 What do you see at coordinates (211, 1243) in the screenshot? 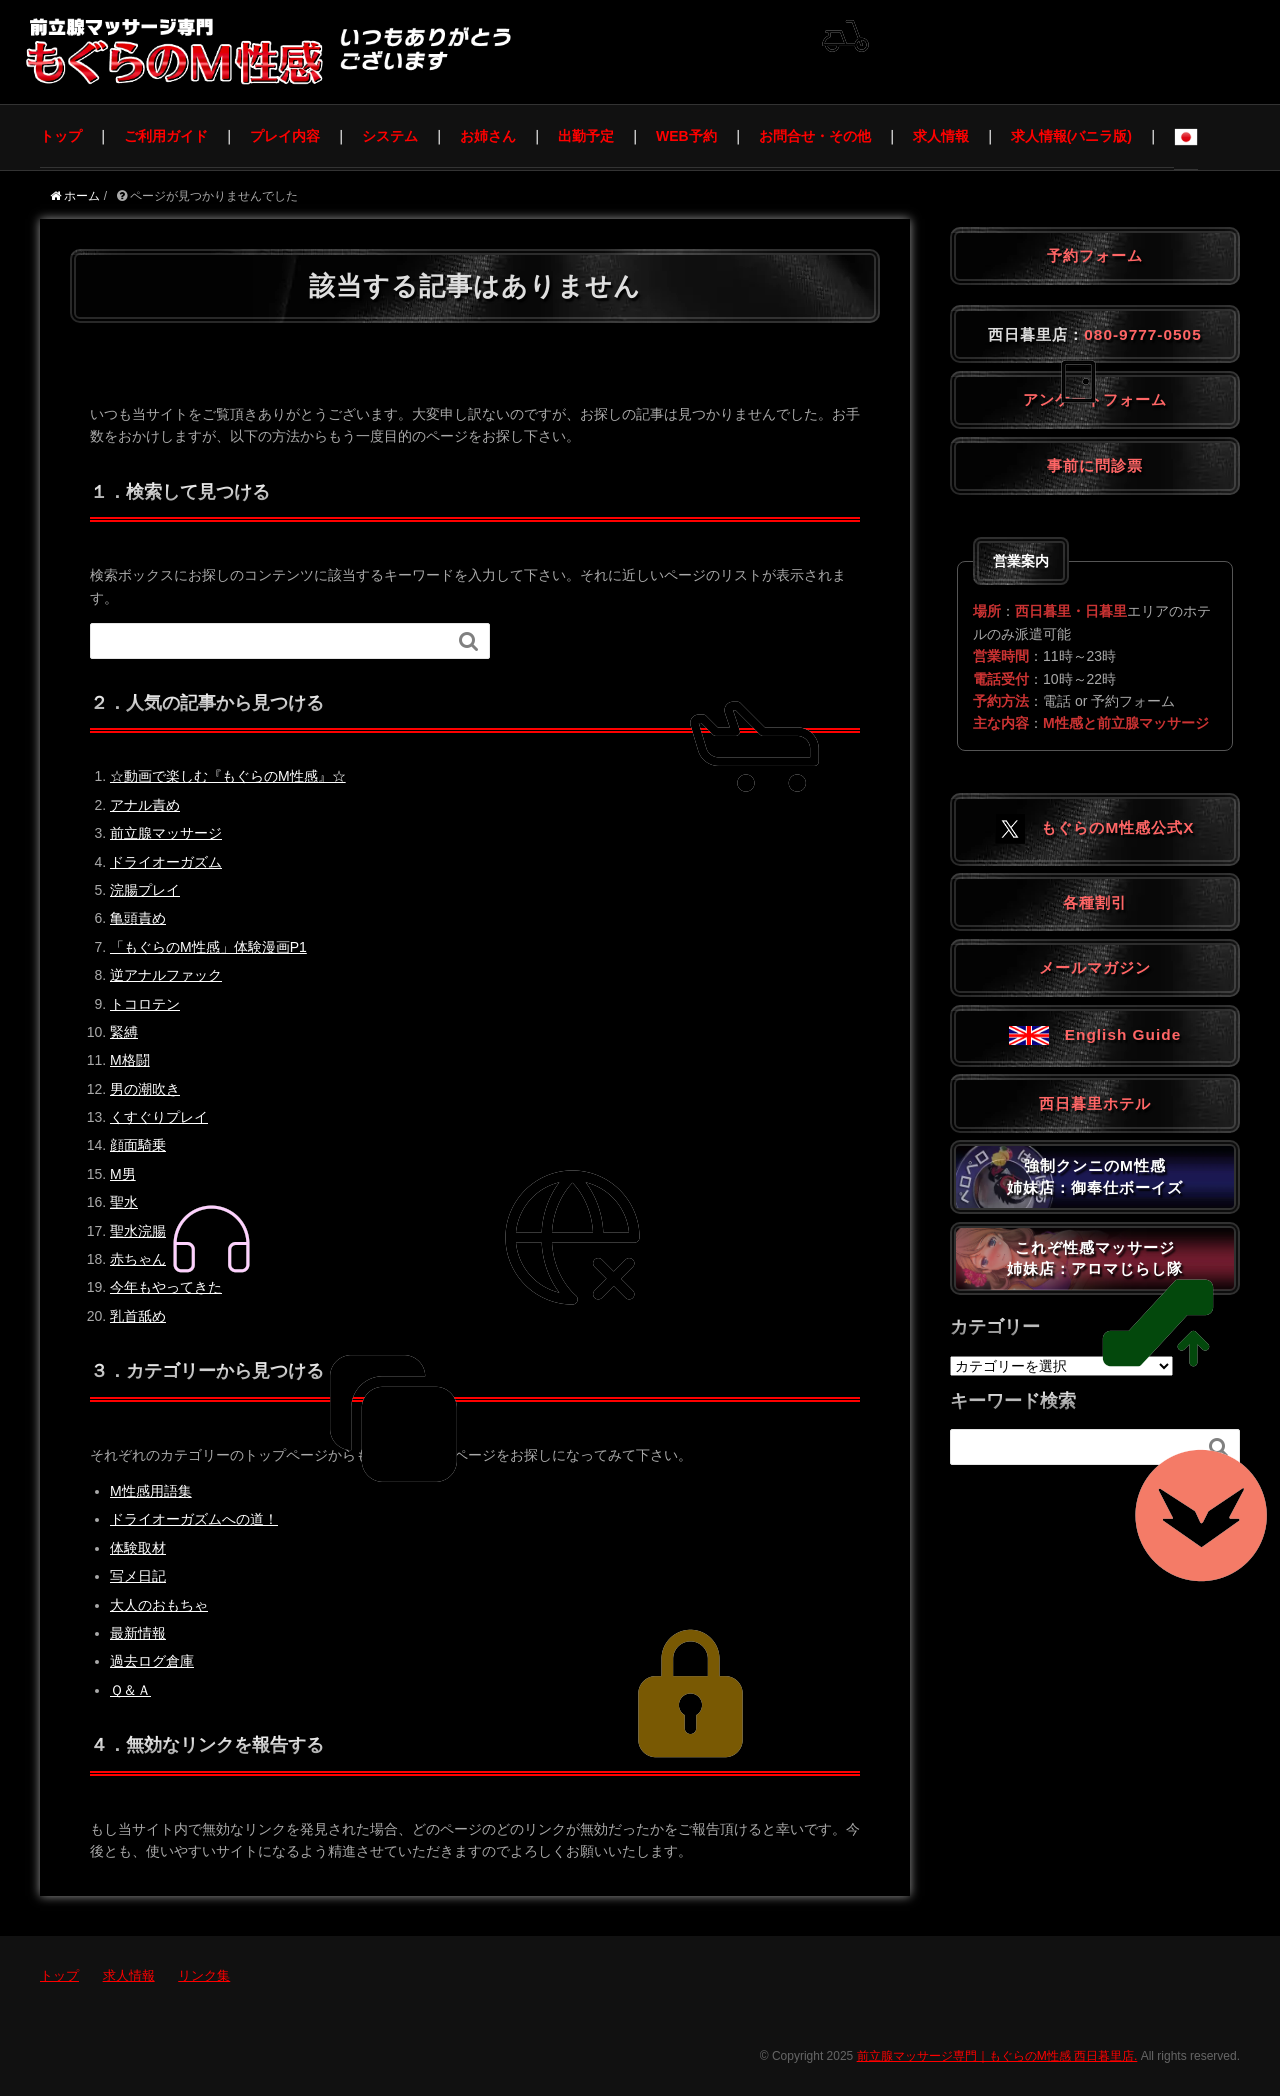
I see `listen to audio or music` at bounding box center [211, 1243].